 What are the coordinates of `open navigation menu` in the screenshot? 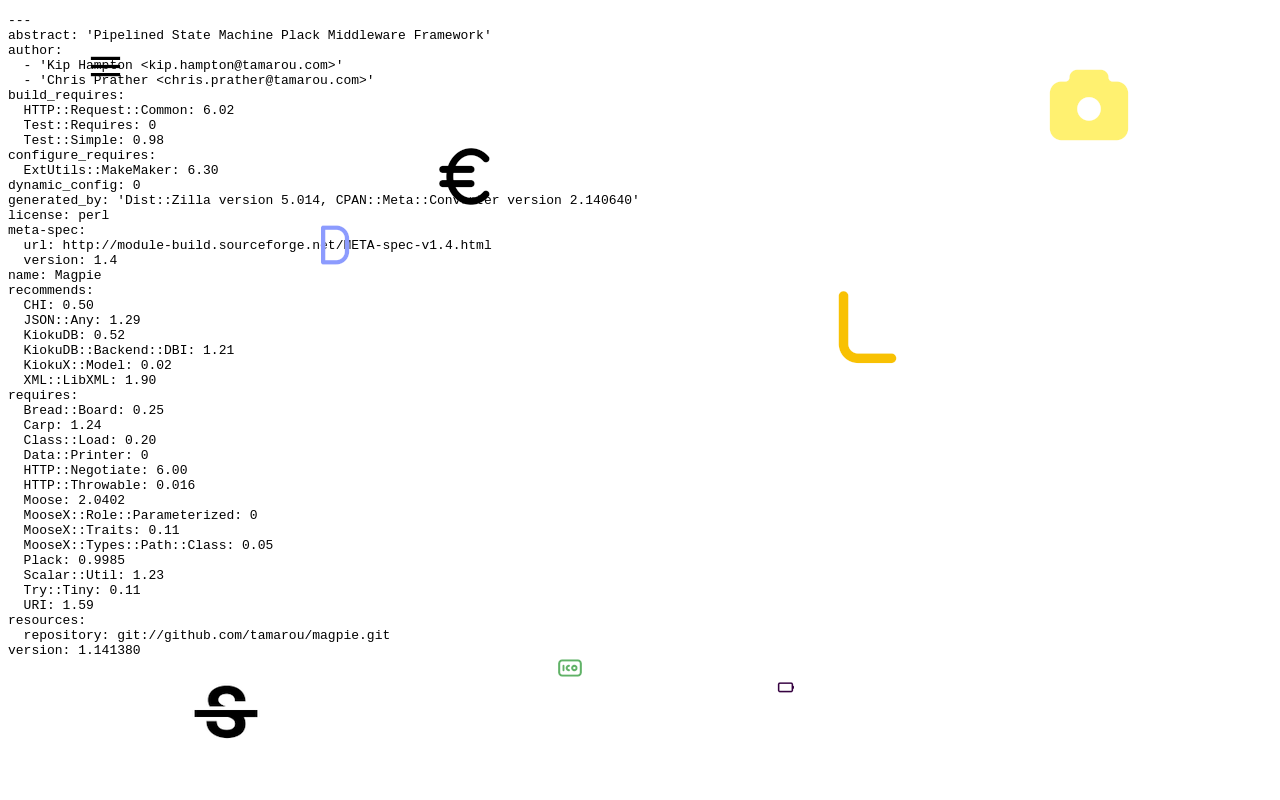 It's located at (105, 66).